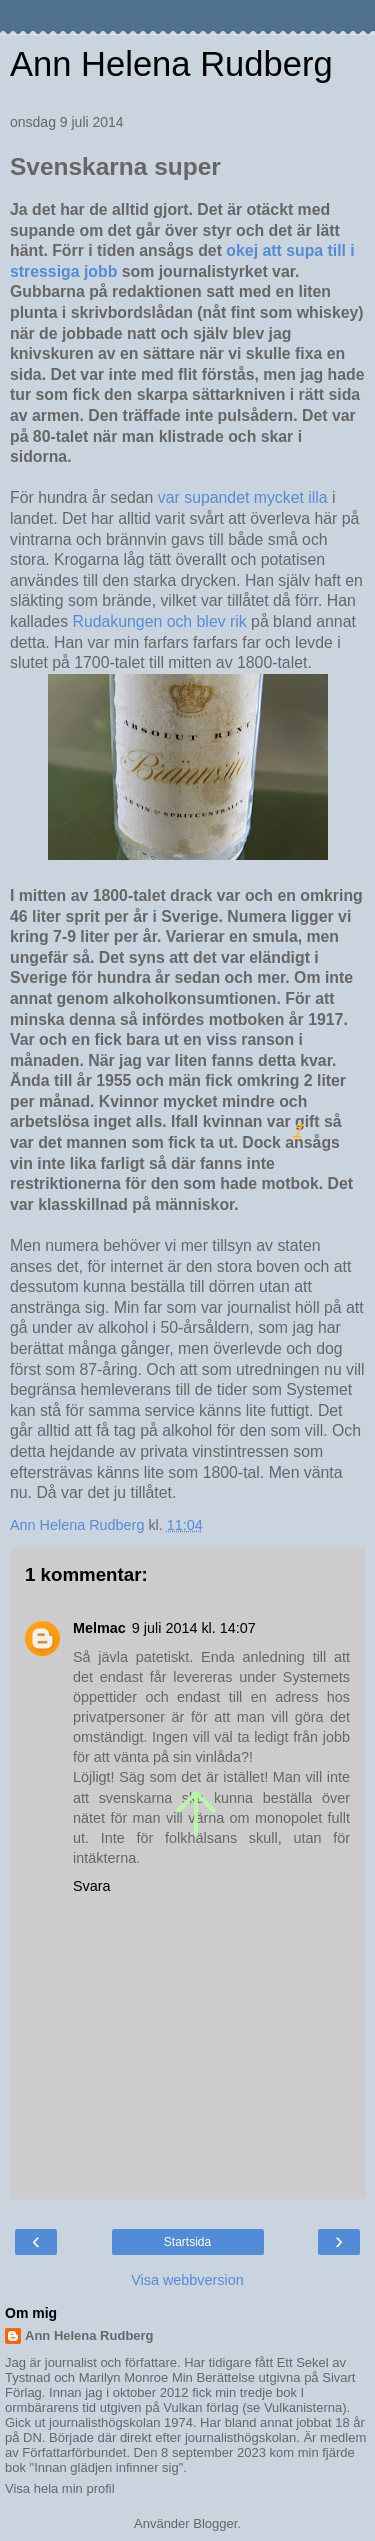  Describe the element at coordinates (196, 1814) in the screenshot. I see `scroll to top of page` at that location.